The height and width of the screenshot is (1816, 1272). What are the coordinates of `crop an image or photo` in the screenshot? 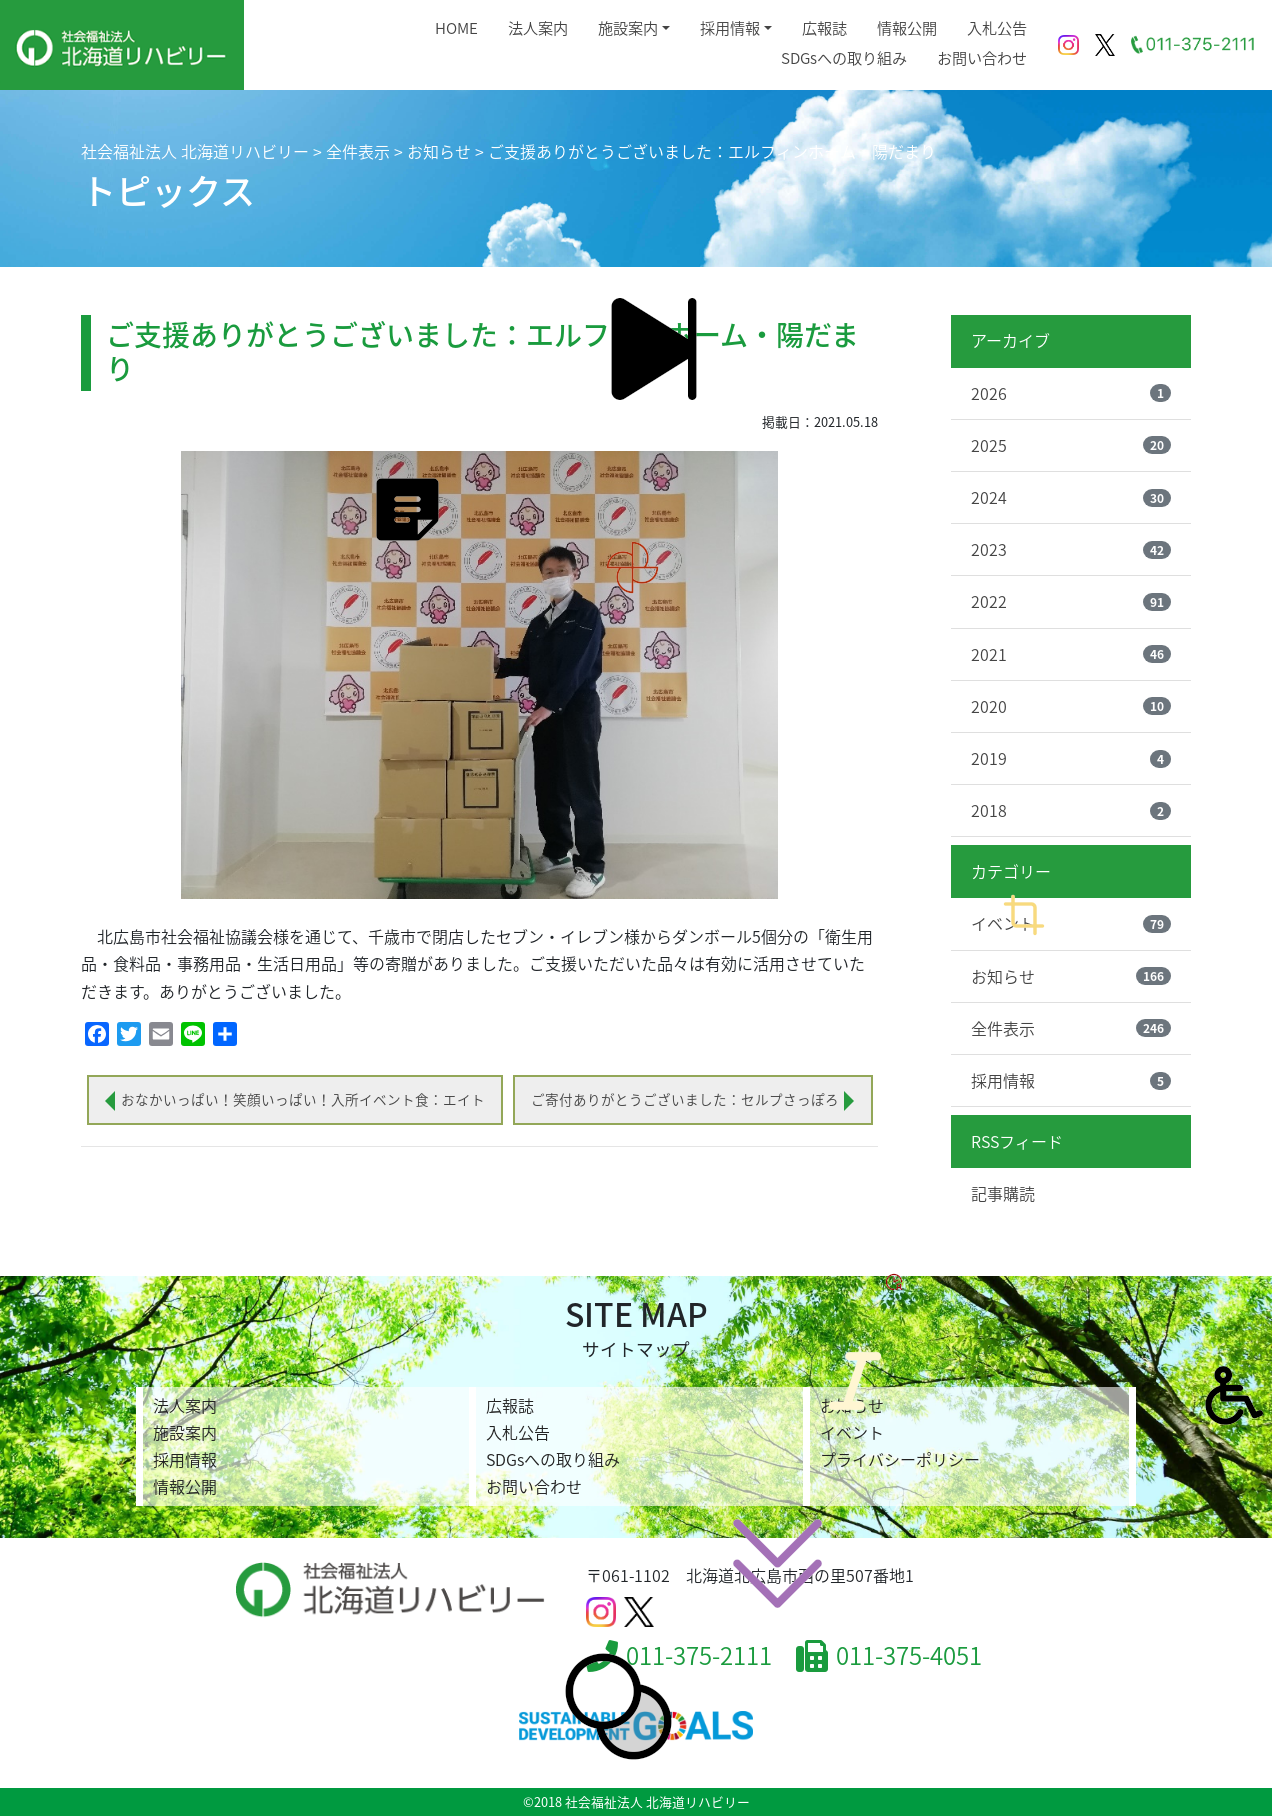 It's located at (1024, 915).